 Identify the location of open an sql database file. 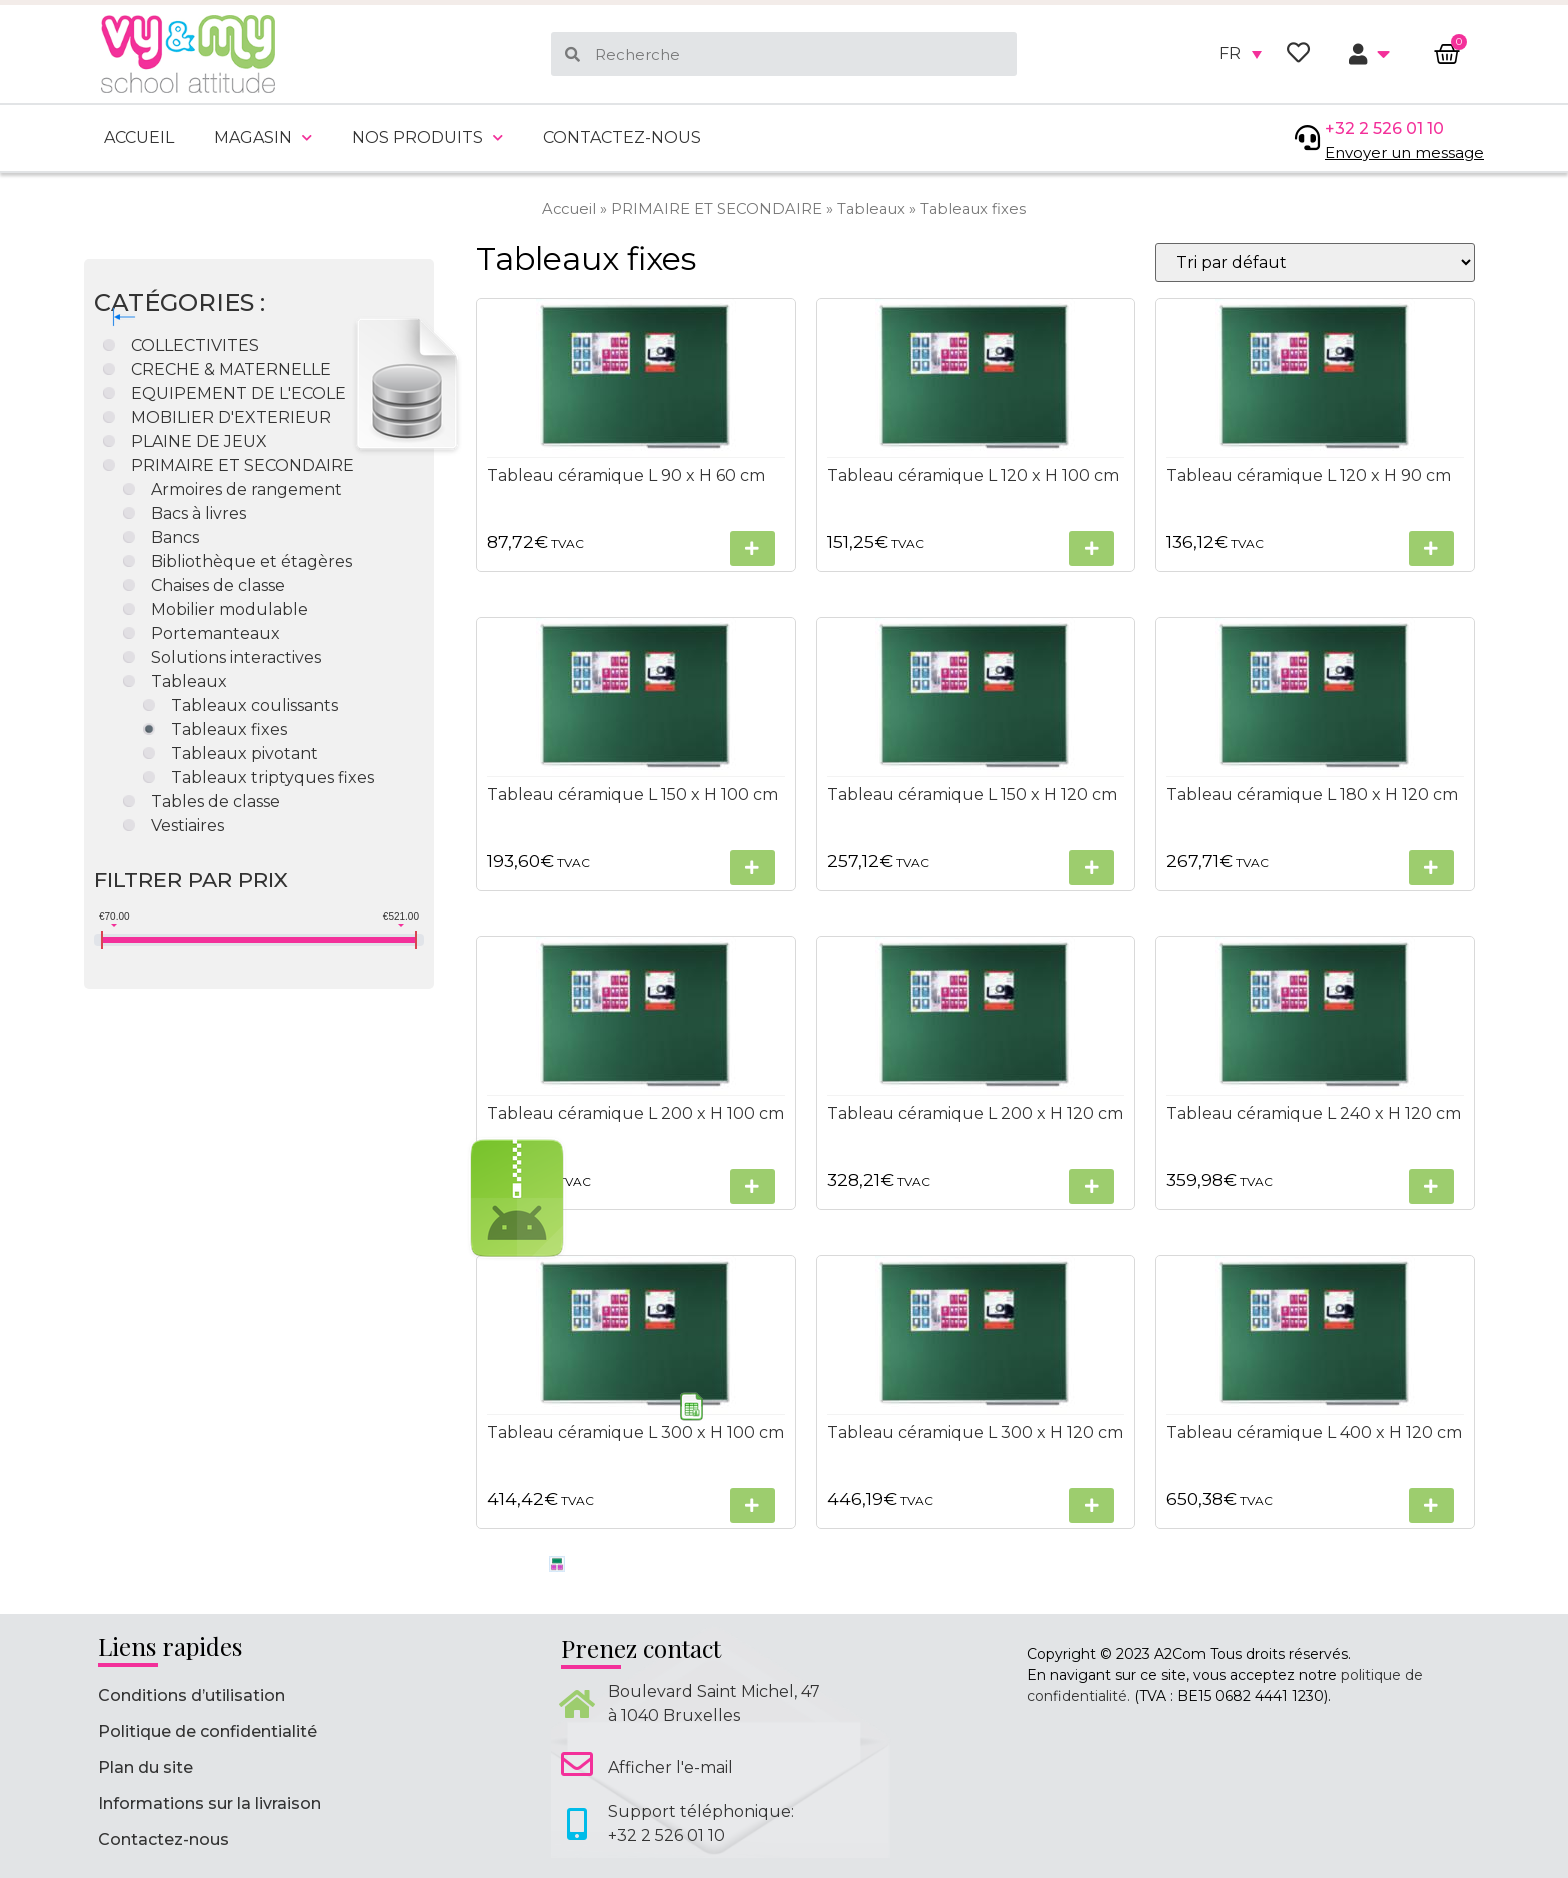
(407, 386).